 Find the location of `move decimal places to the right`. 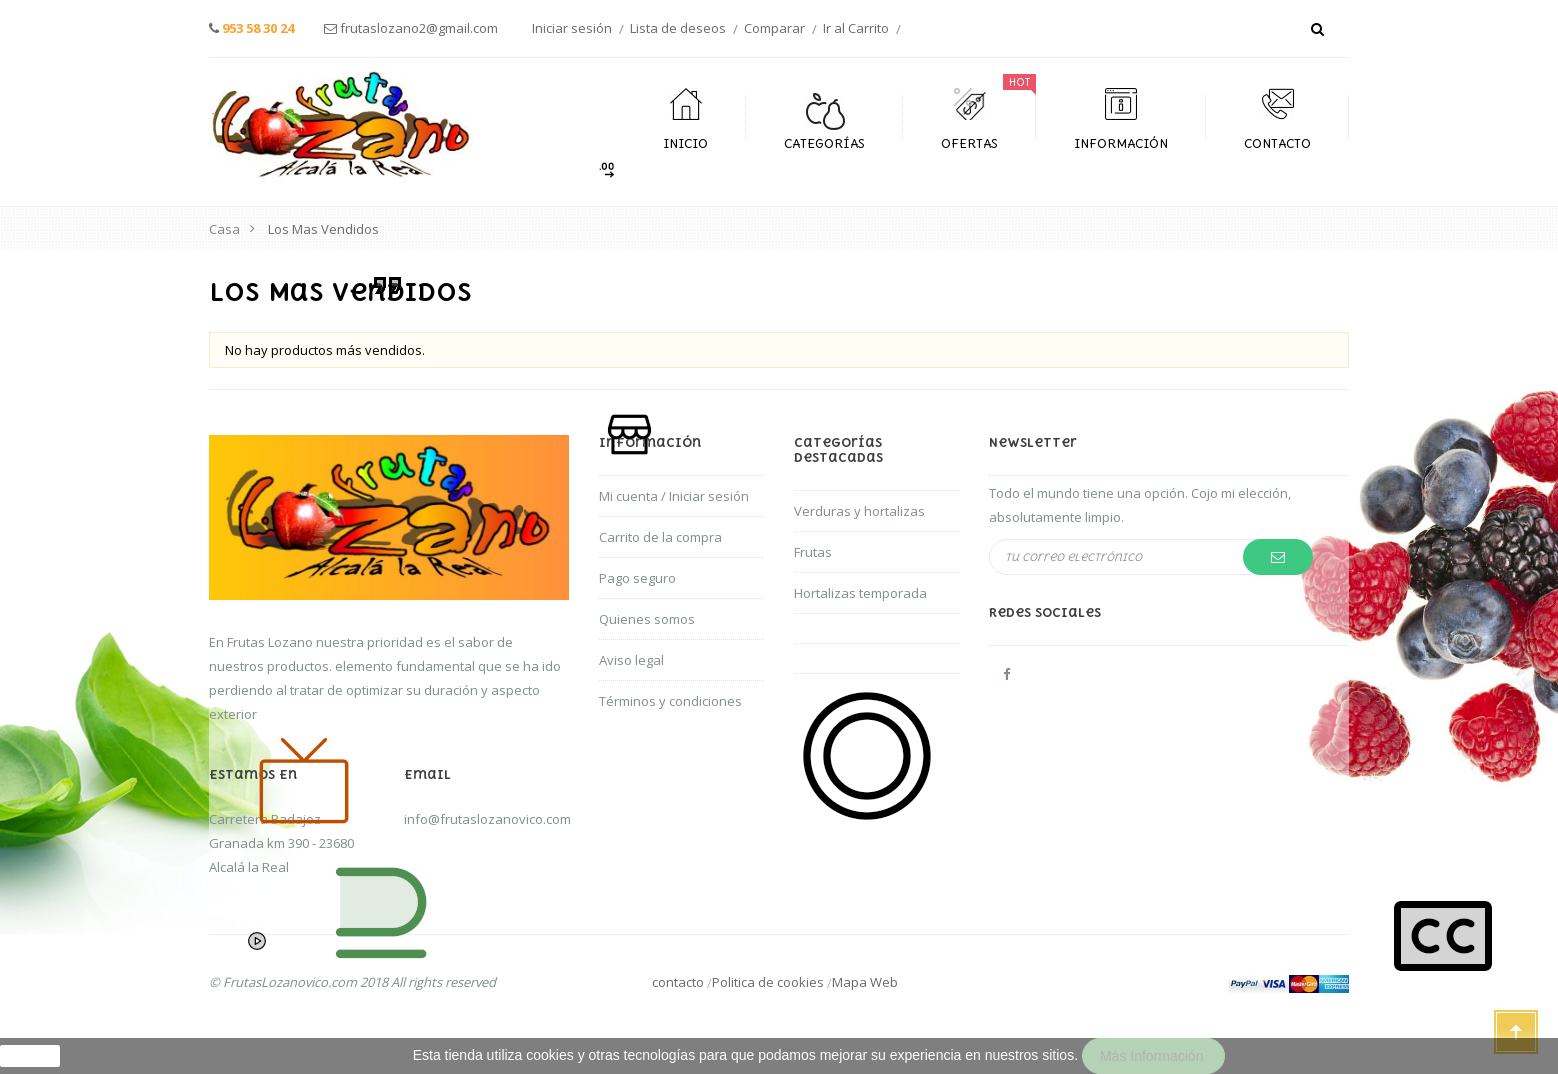

move decimal places to the right is located at coordinates (607, 170).